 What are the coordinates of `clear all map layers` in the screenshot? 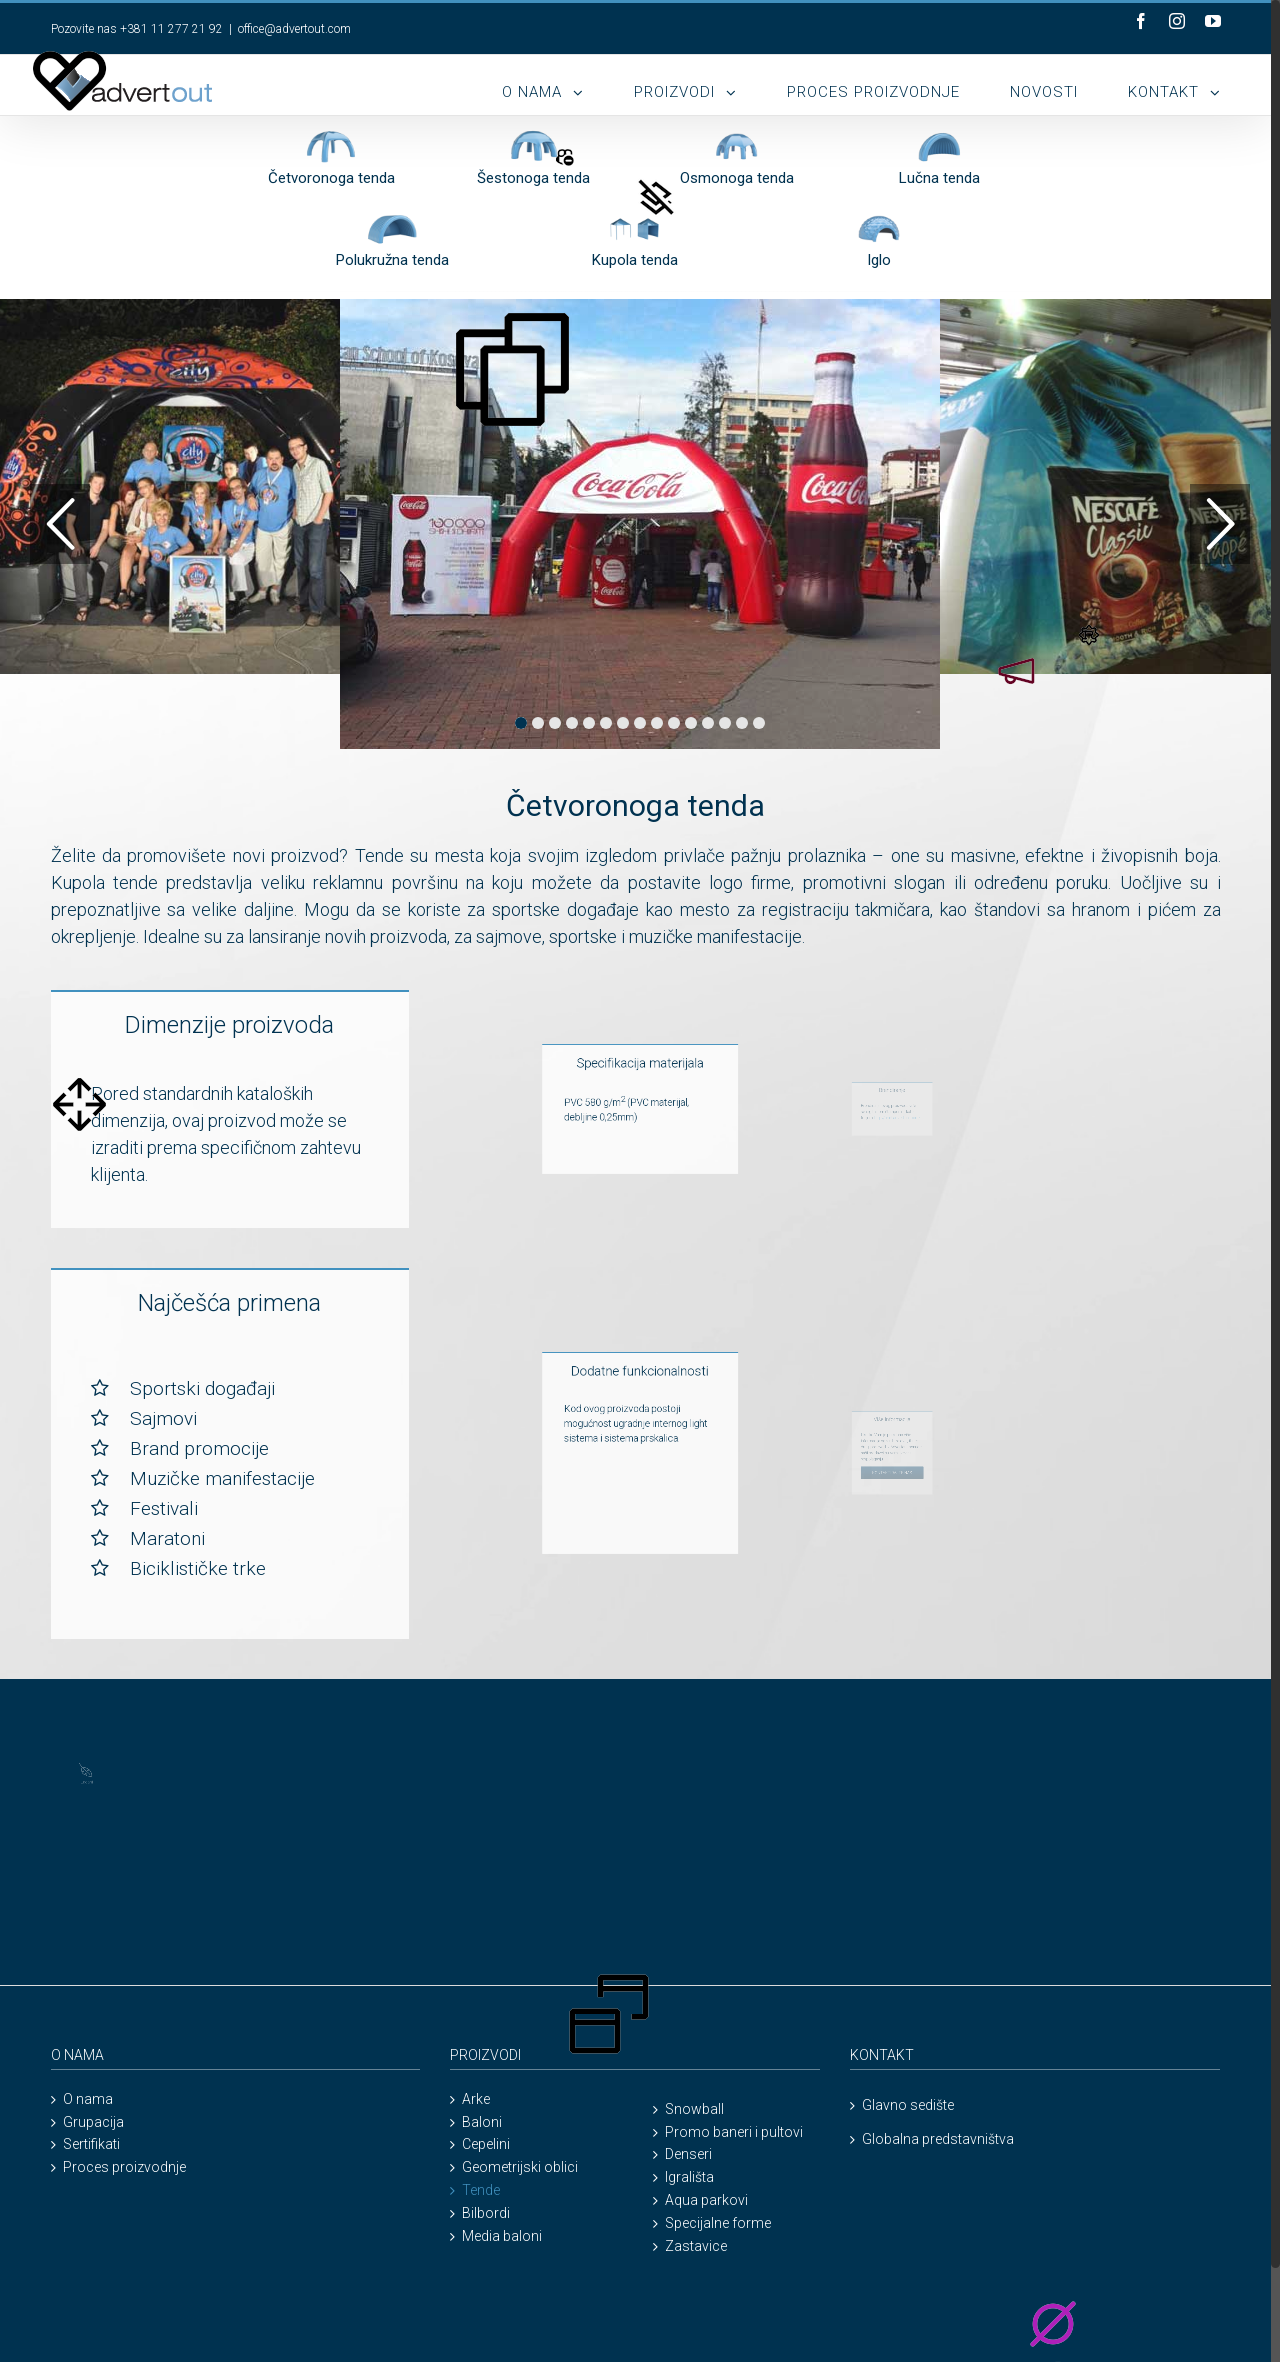 It's located at (656, 199).